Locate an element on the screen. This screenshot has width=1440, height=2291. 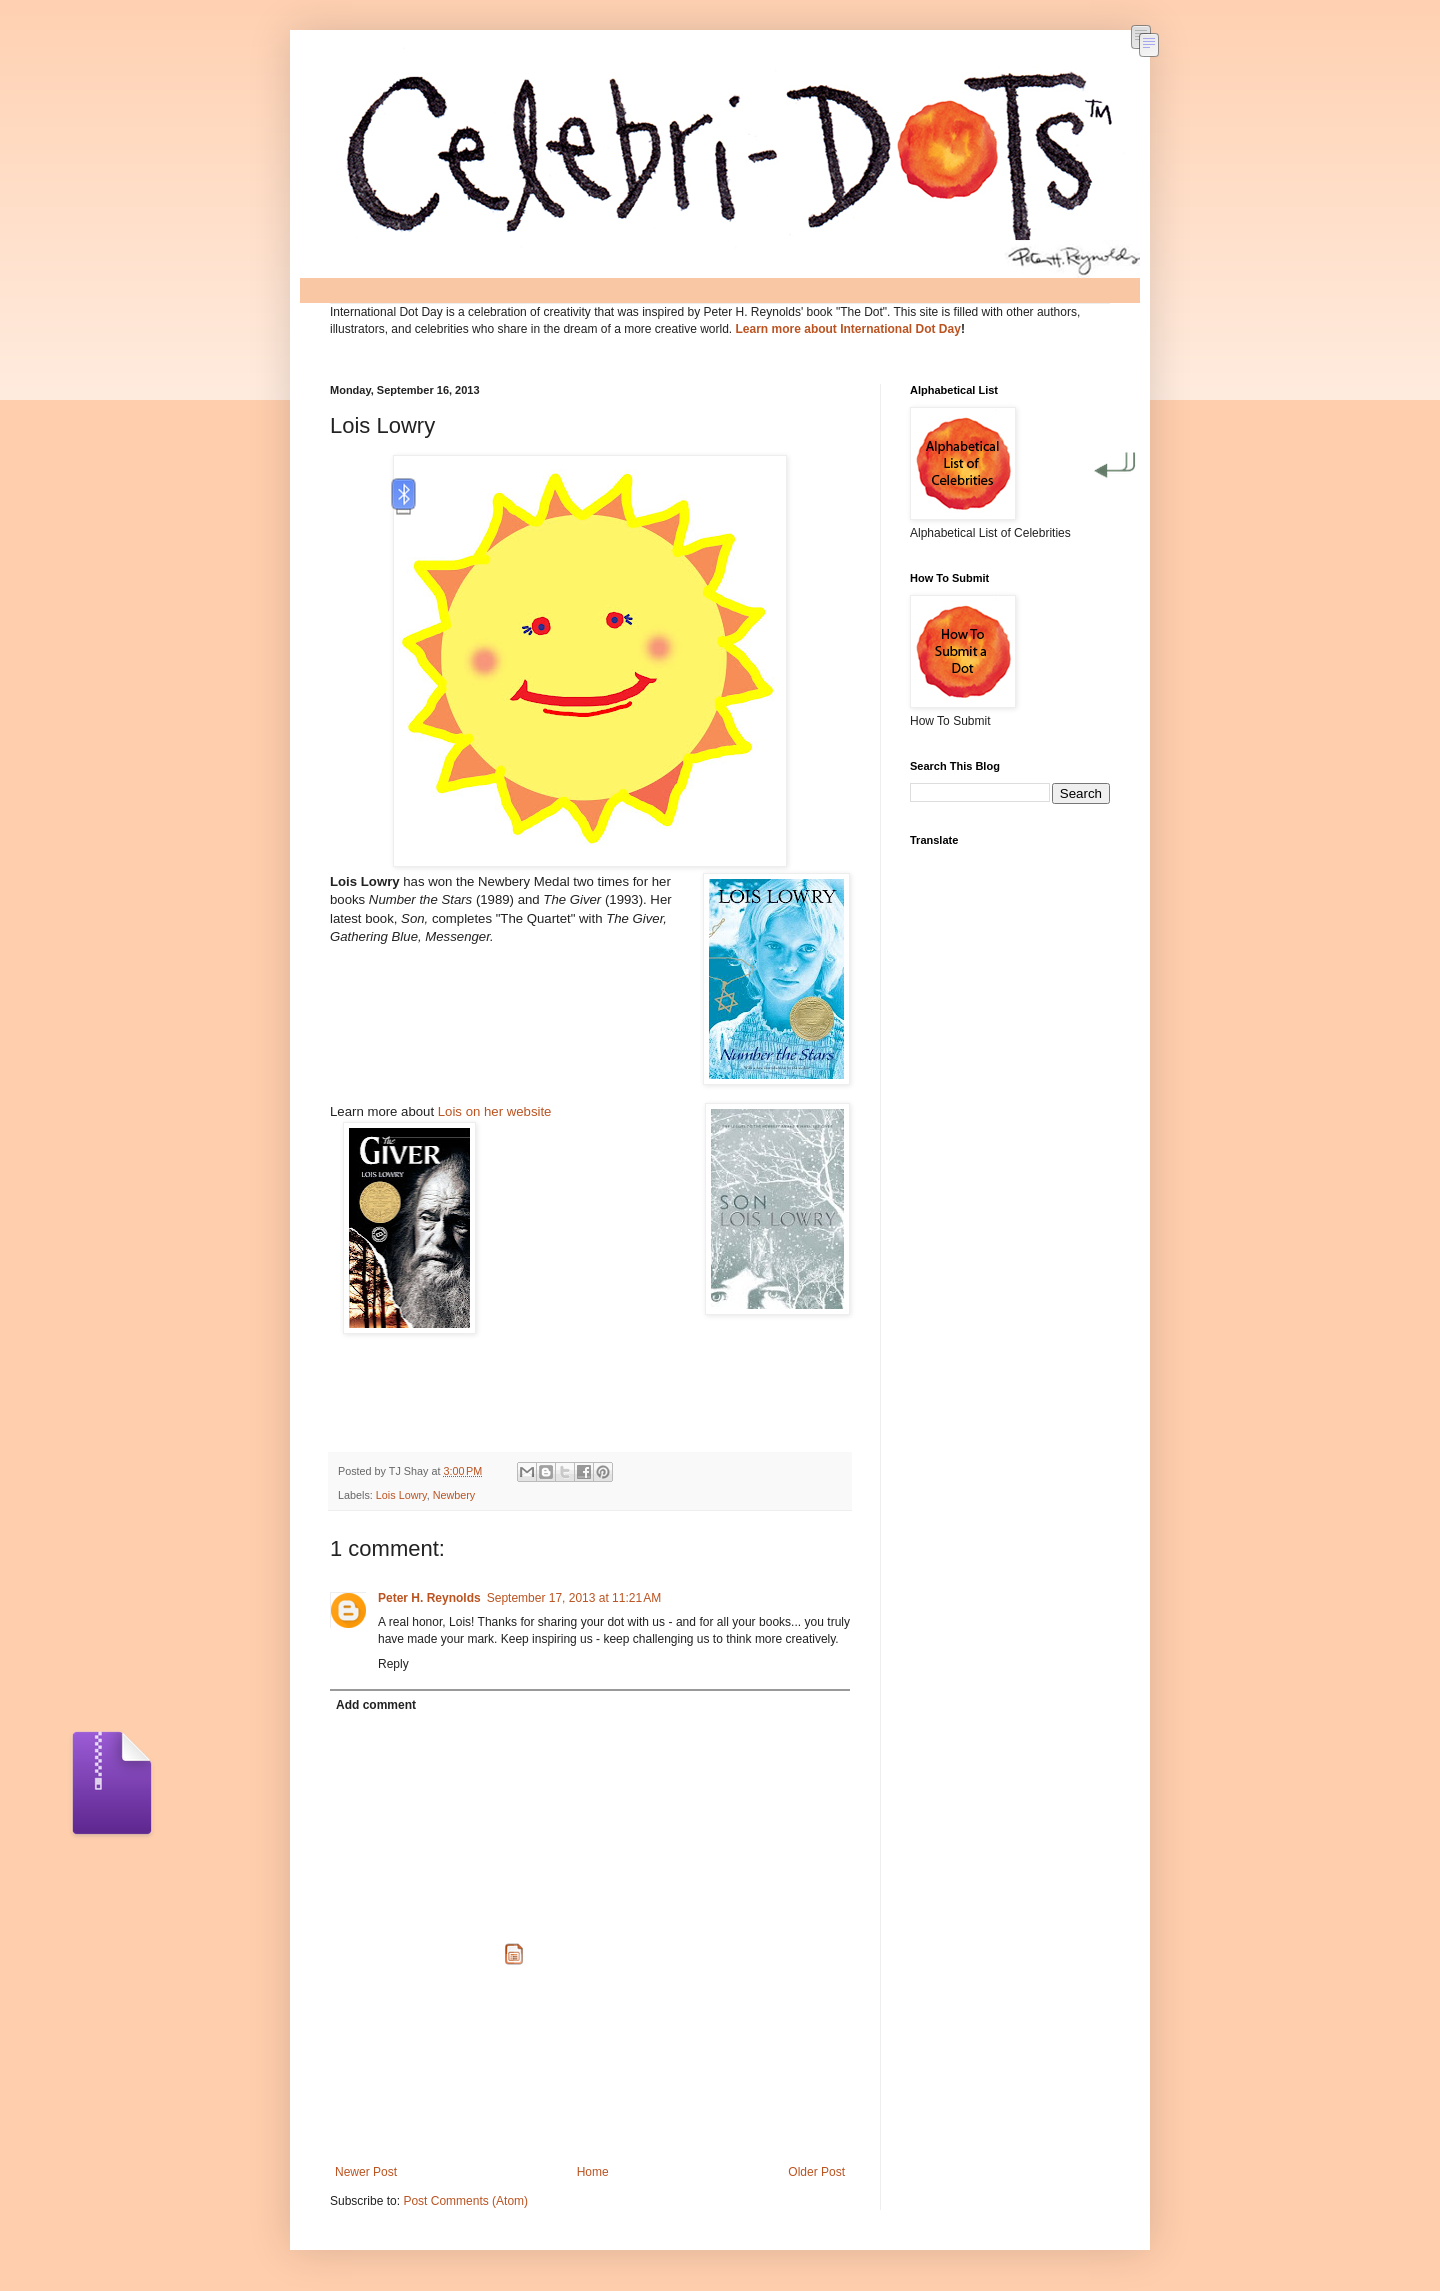
reply to all recipients of an email is located at coordinates (1114, 462).